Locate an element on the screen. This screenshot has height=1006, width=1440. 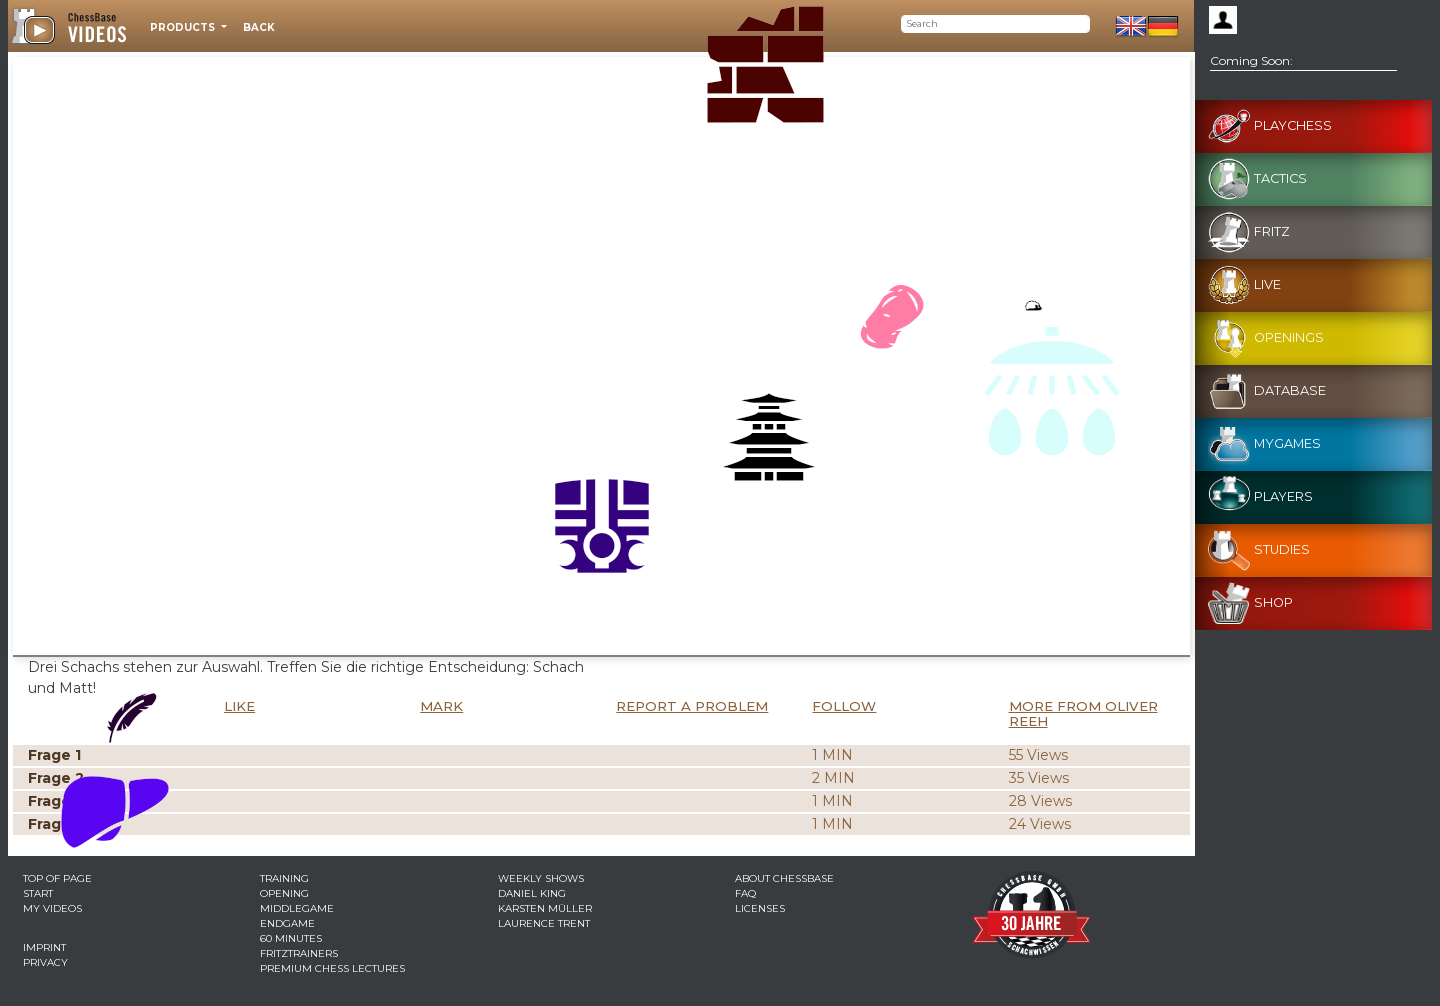
engine or motor settings is located at coordinates (602, 526).